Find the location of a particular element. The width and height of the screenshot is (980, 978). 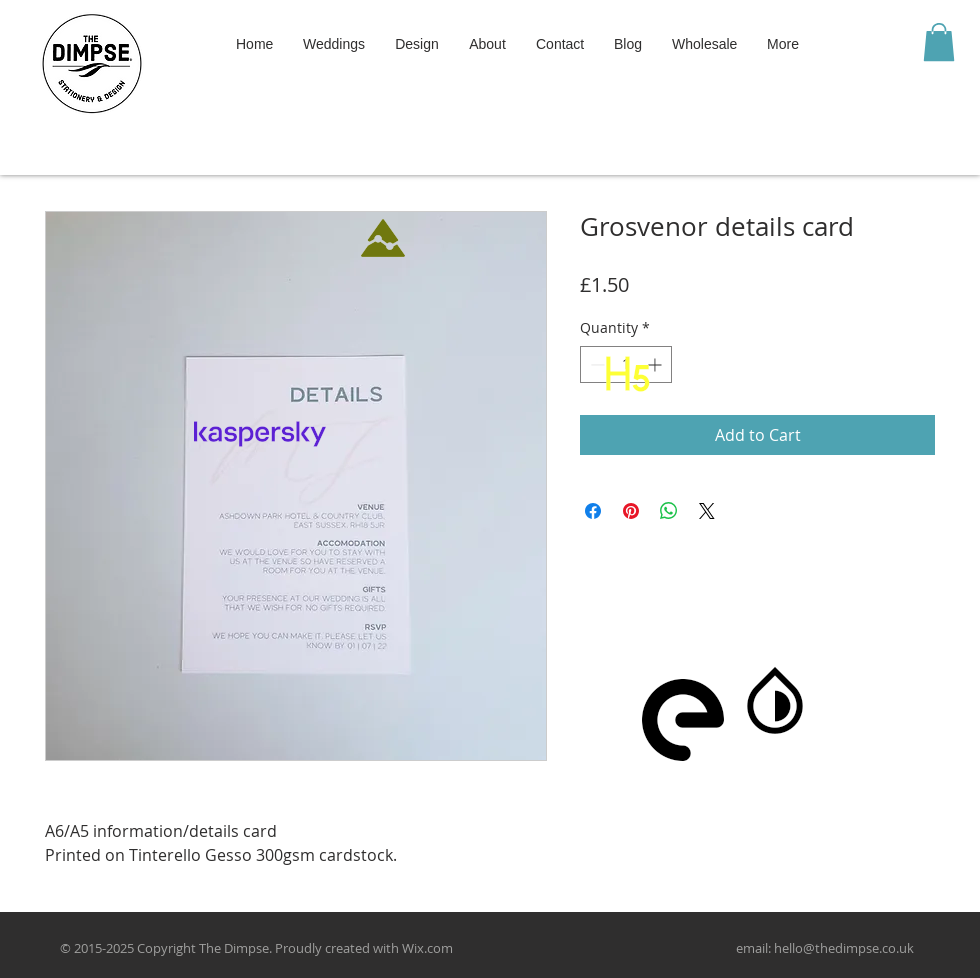

kaspersky antivirus app is located at coordinates (260, 434).